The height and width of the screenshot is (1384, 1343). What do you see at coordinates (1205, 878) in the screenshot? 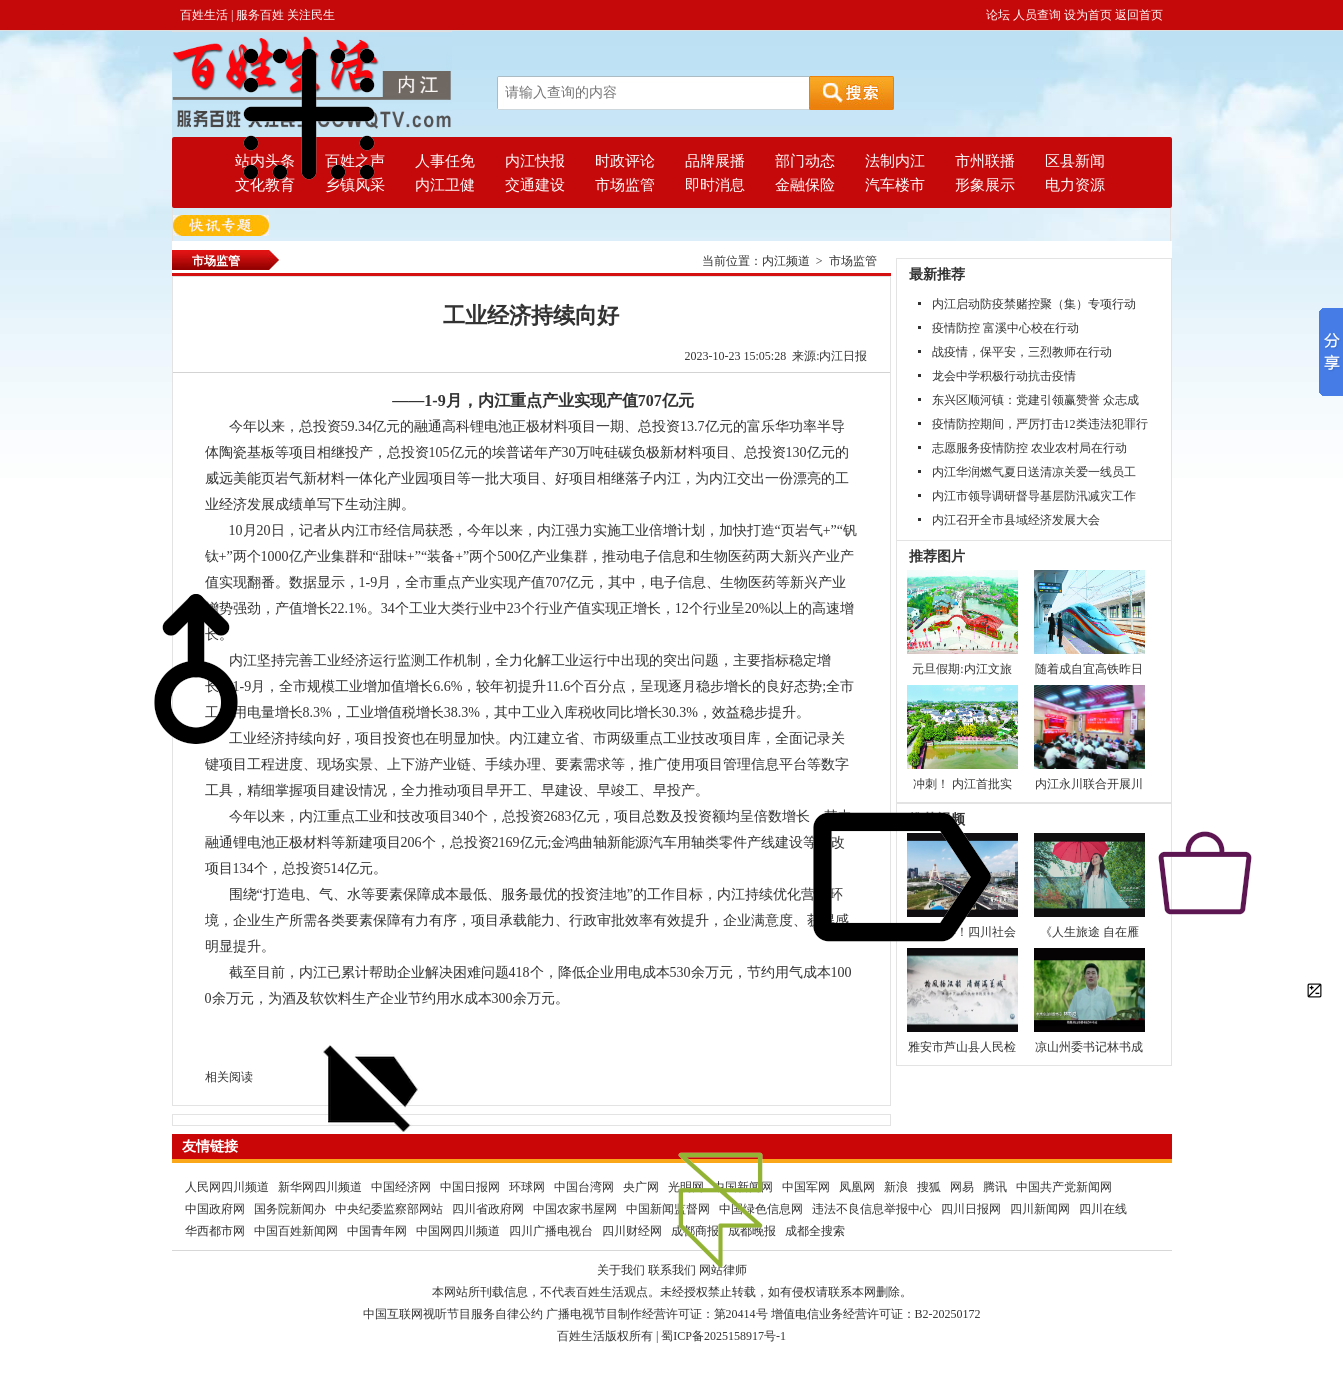
I see `view your shopping bag` at bounding box center [1205, 878].